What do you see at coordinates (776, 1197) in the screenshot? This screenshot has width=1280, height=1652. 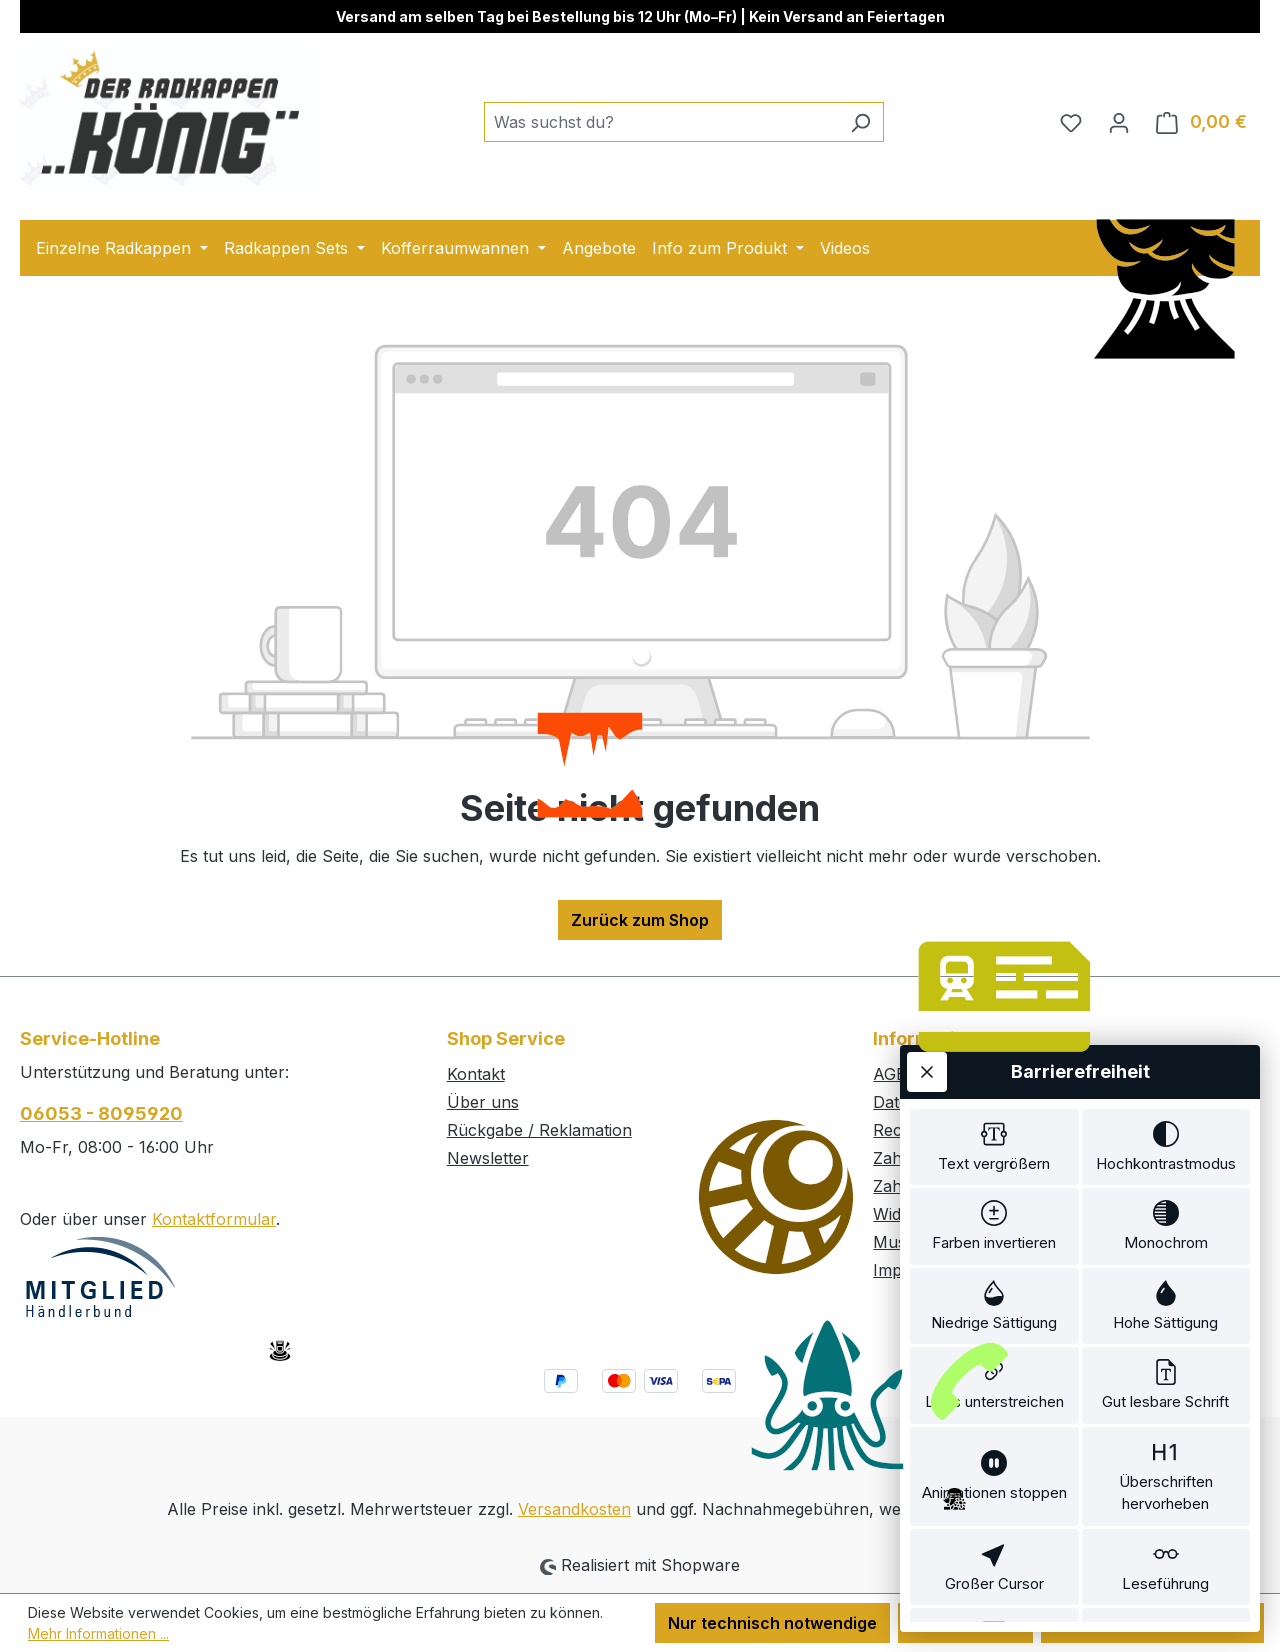 I see `decorative game achievement or badge icon` at bounding box center [776, 1197].